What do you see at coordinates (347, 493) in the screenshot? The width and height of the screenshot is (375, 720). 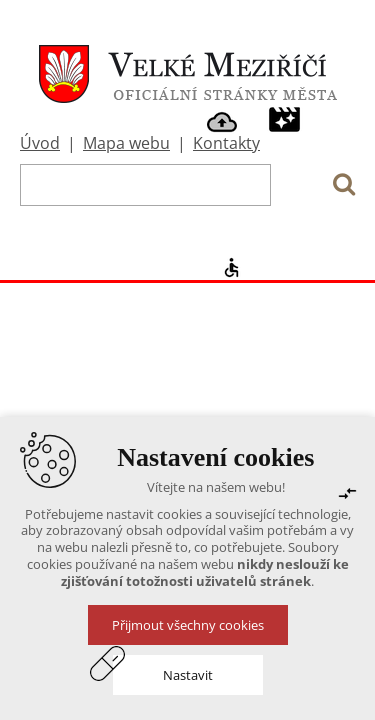 I see `compare two items or options` at bounding box center [347, 493].